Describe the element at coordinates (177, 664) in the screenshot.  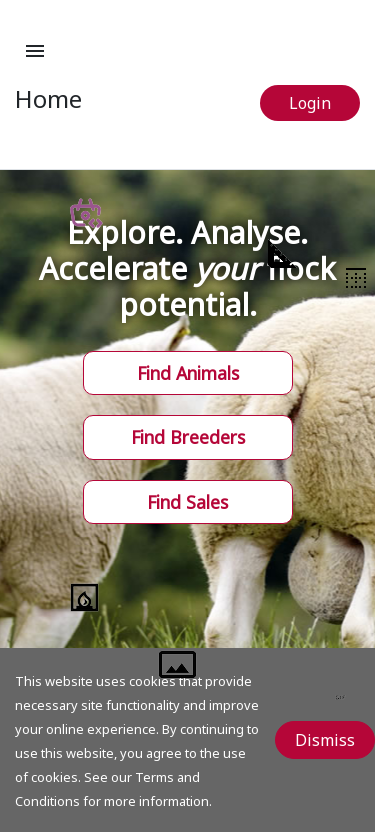
I see `view panorama or wide-angle photo` at that location.